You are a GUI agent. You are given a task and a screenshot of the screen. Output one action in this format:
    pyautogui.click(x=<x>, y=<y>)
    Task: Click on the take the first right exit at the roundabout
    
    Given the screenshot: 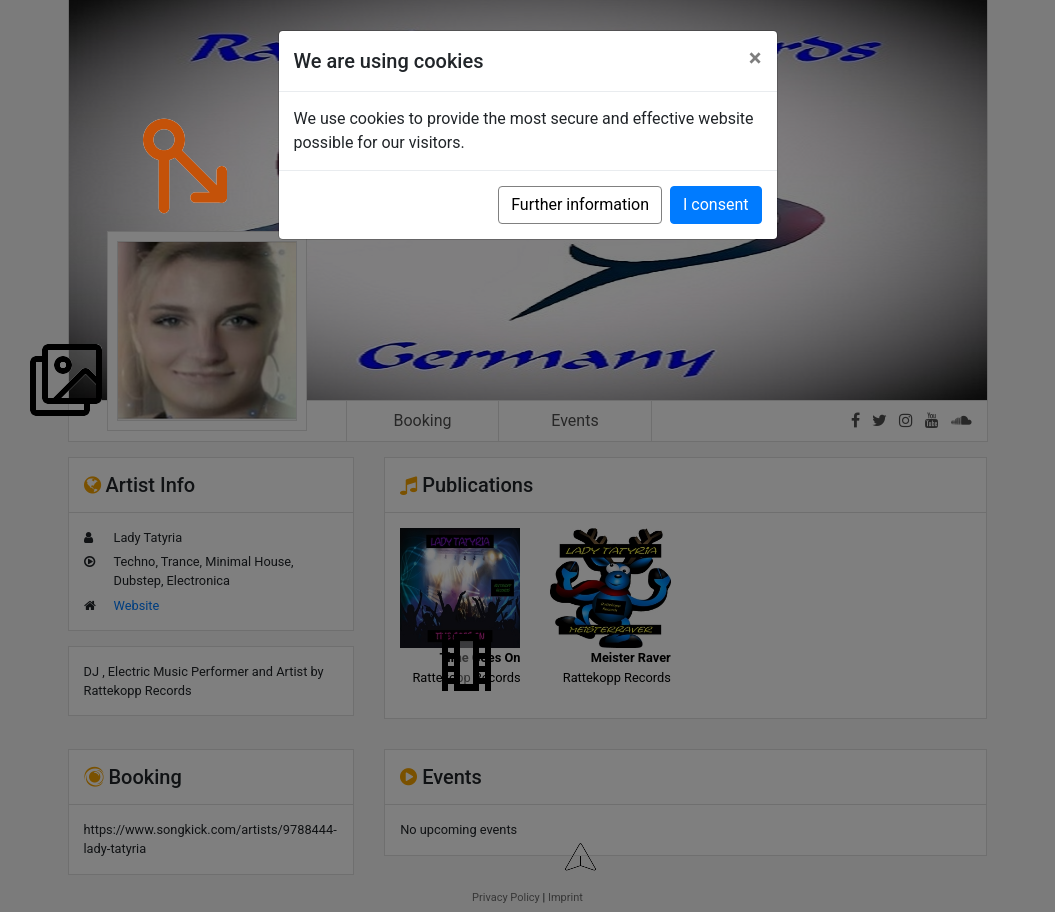 What is the action you would take?
    pyautogui.click(x=185, y=166)
    